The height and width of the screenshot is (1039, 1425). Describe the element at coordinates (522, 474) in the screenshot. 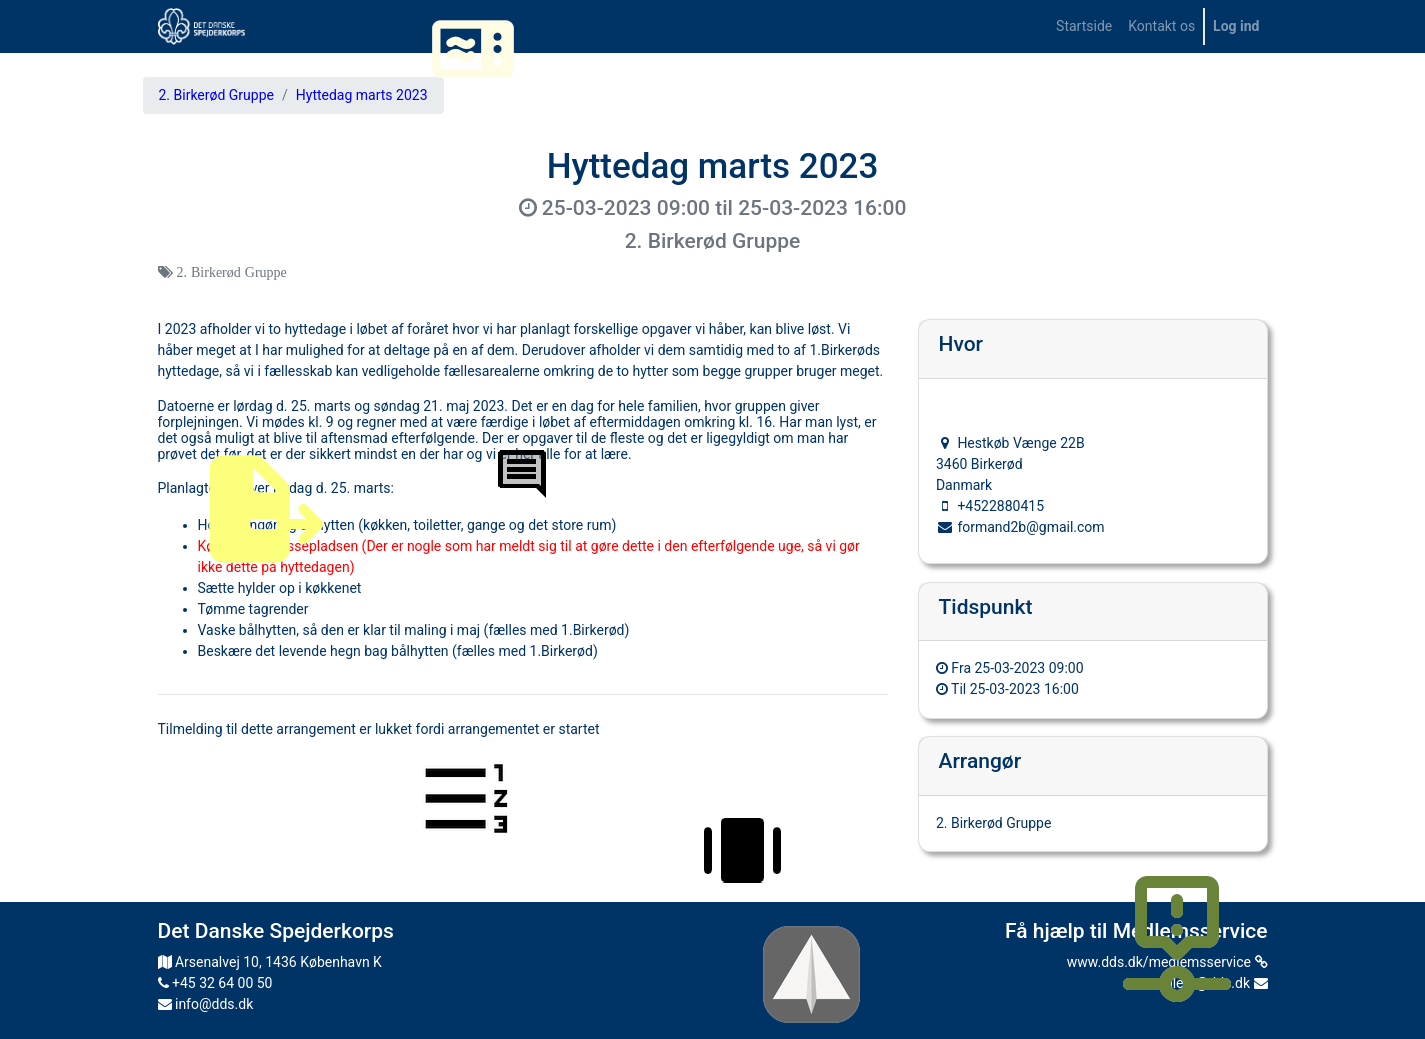

I see `add a comment or note` at that location.